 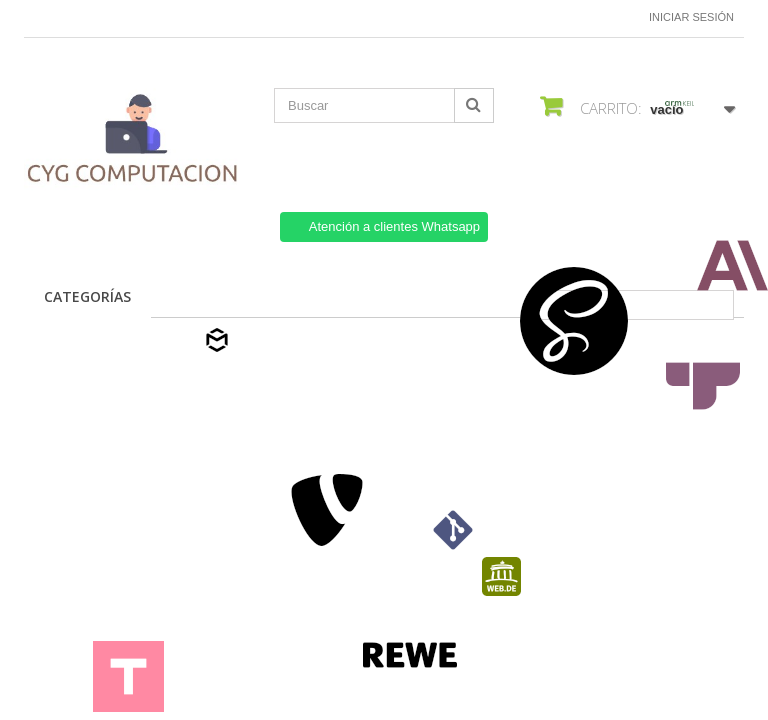 What do you see at coordinates (217, 340) in the screenshot?
I see `mailtrap email testing service logo` at bounding box center [217, 340].